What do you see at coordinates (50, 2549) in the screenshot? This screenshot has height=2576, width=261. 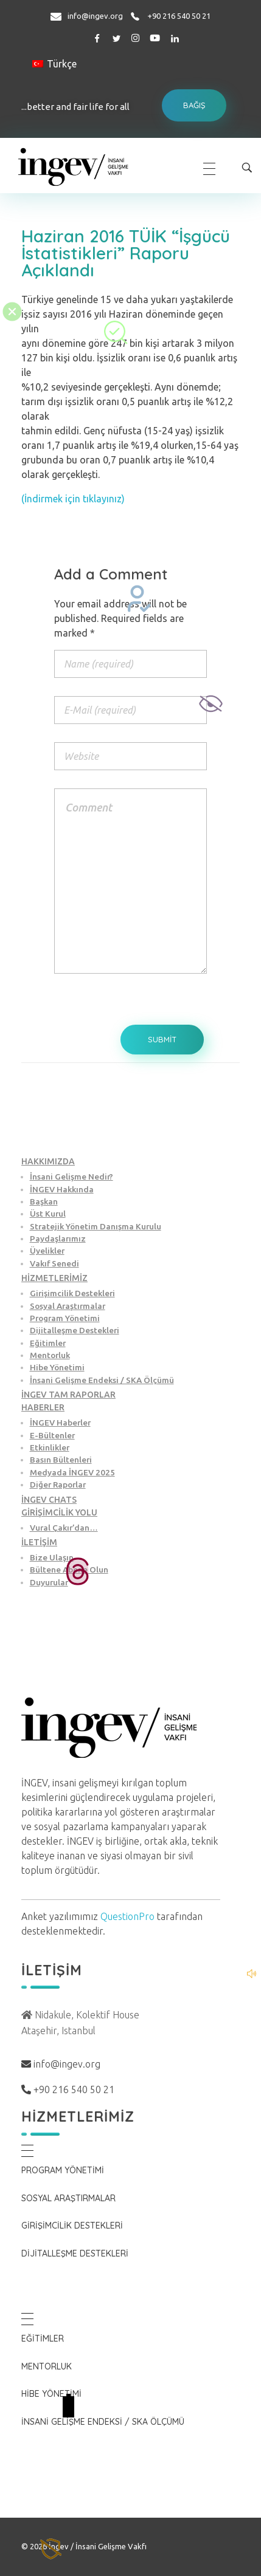 I see `security or protection is disabled` at bounding box center [50, 2549].